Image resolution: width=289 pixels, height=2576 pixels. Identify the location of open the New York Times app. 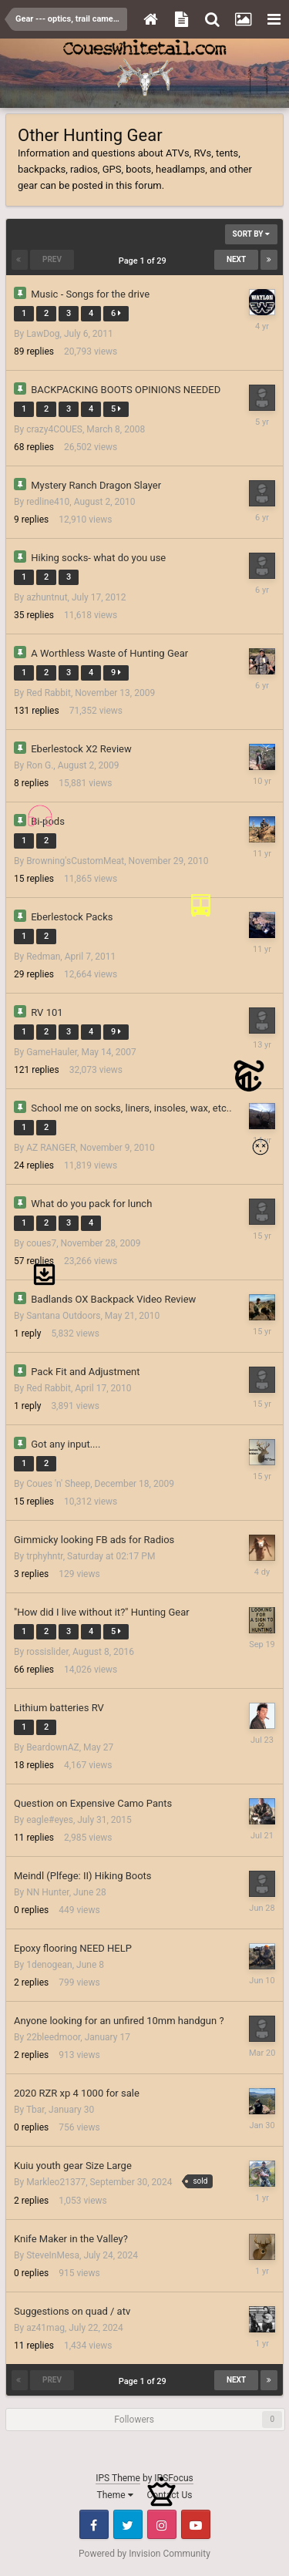
(249, 1075).